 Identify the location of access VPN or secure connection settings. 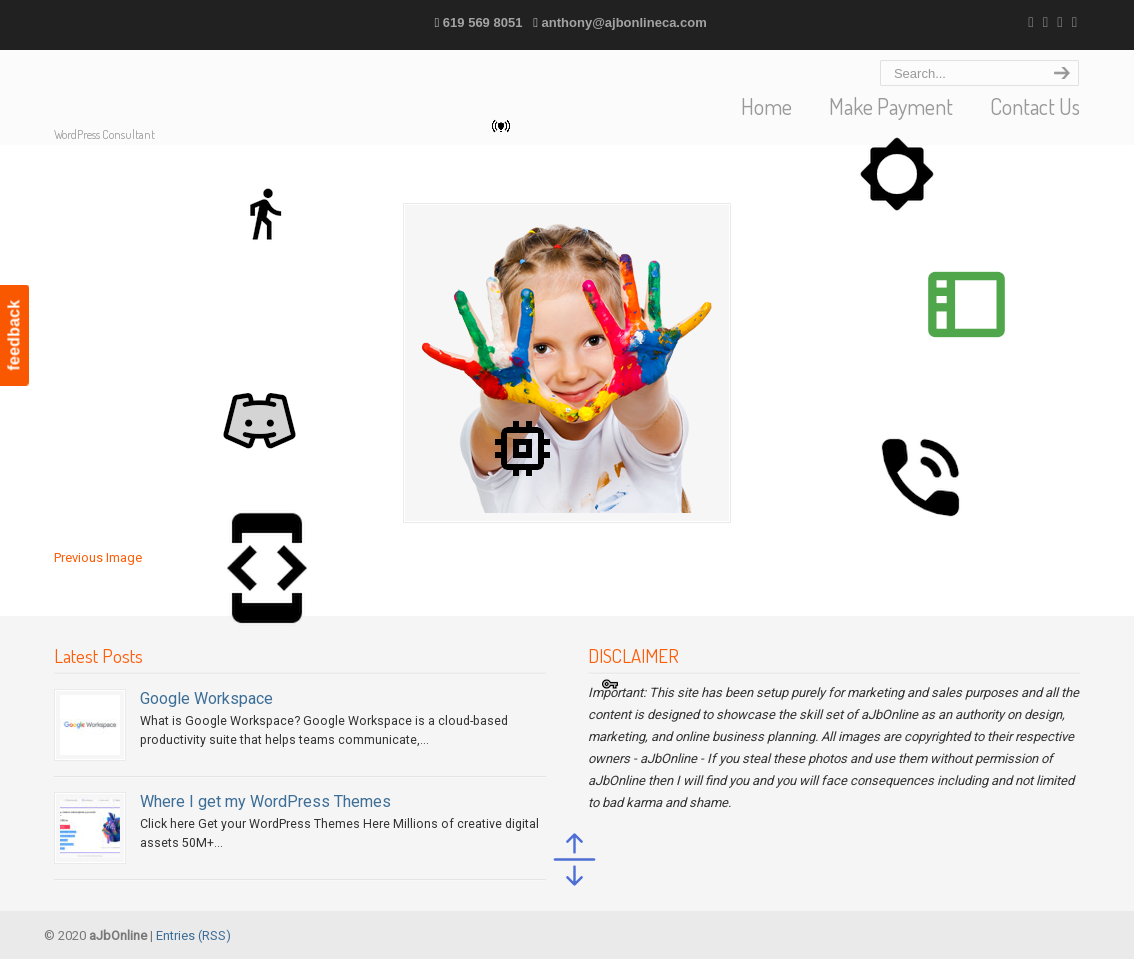
(610, 684).